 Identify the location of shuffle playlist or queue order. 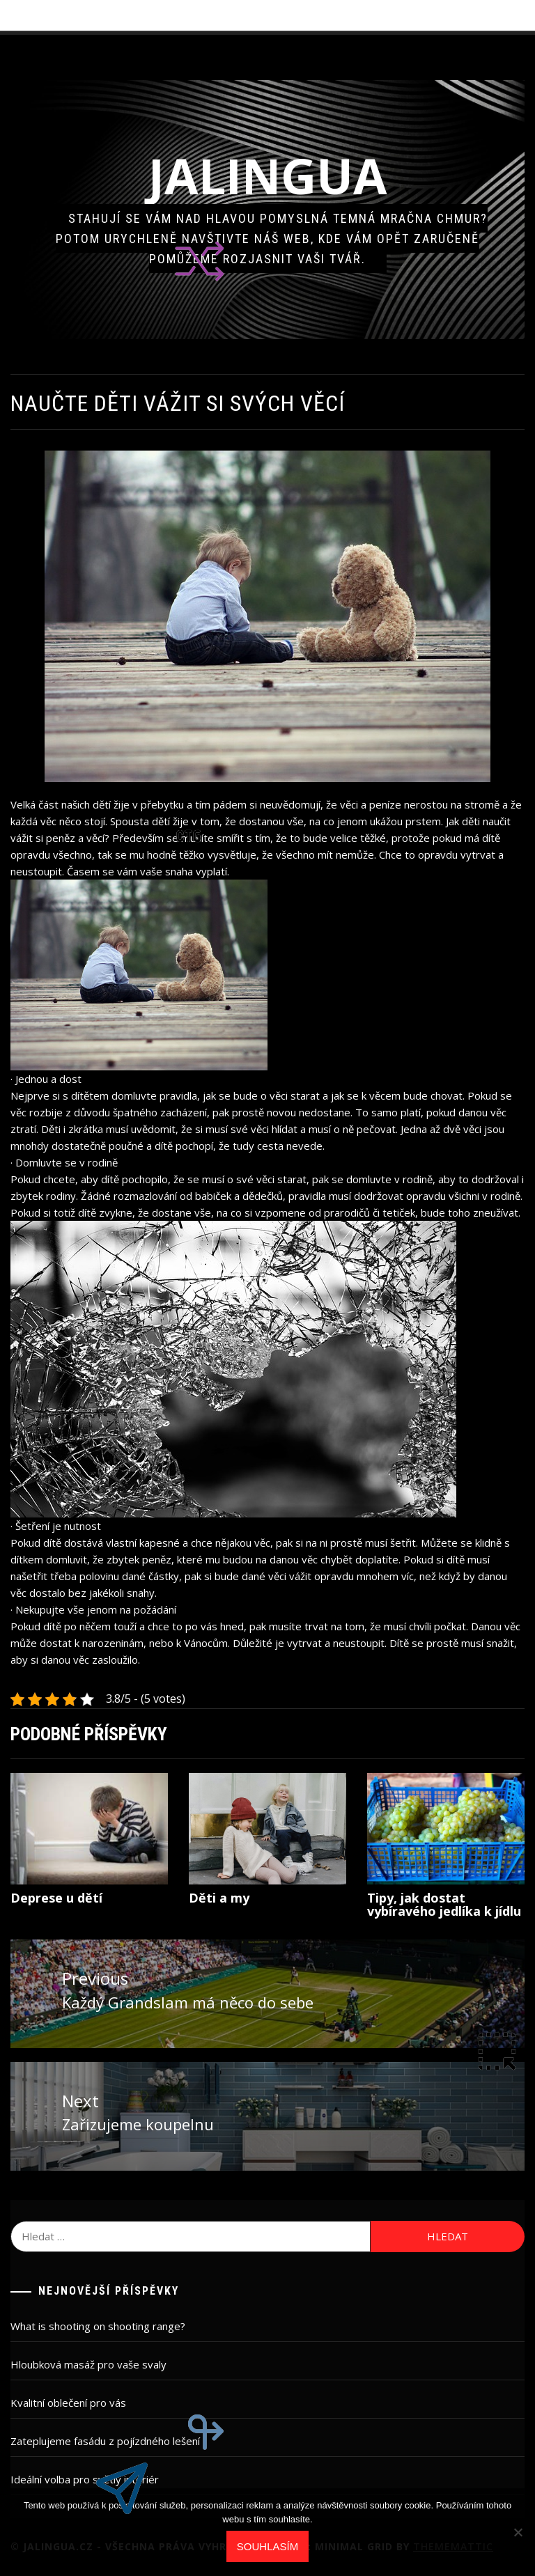
(199, 261).